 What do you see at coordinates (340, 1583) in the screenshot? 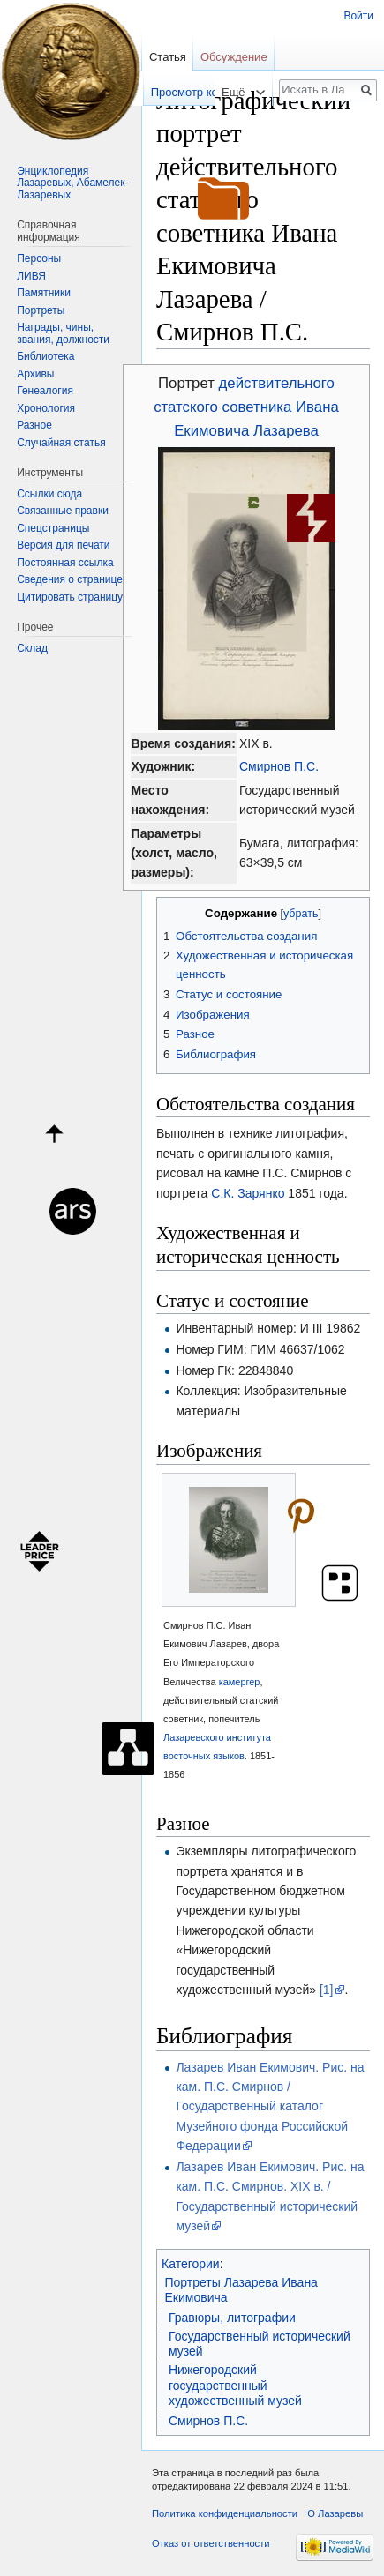
I see `perbyte brand logo` at bounding box center [340, 1583].